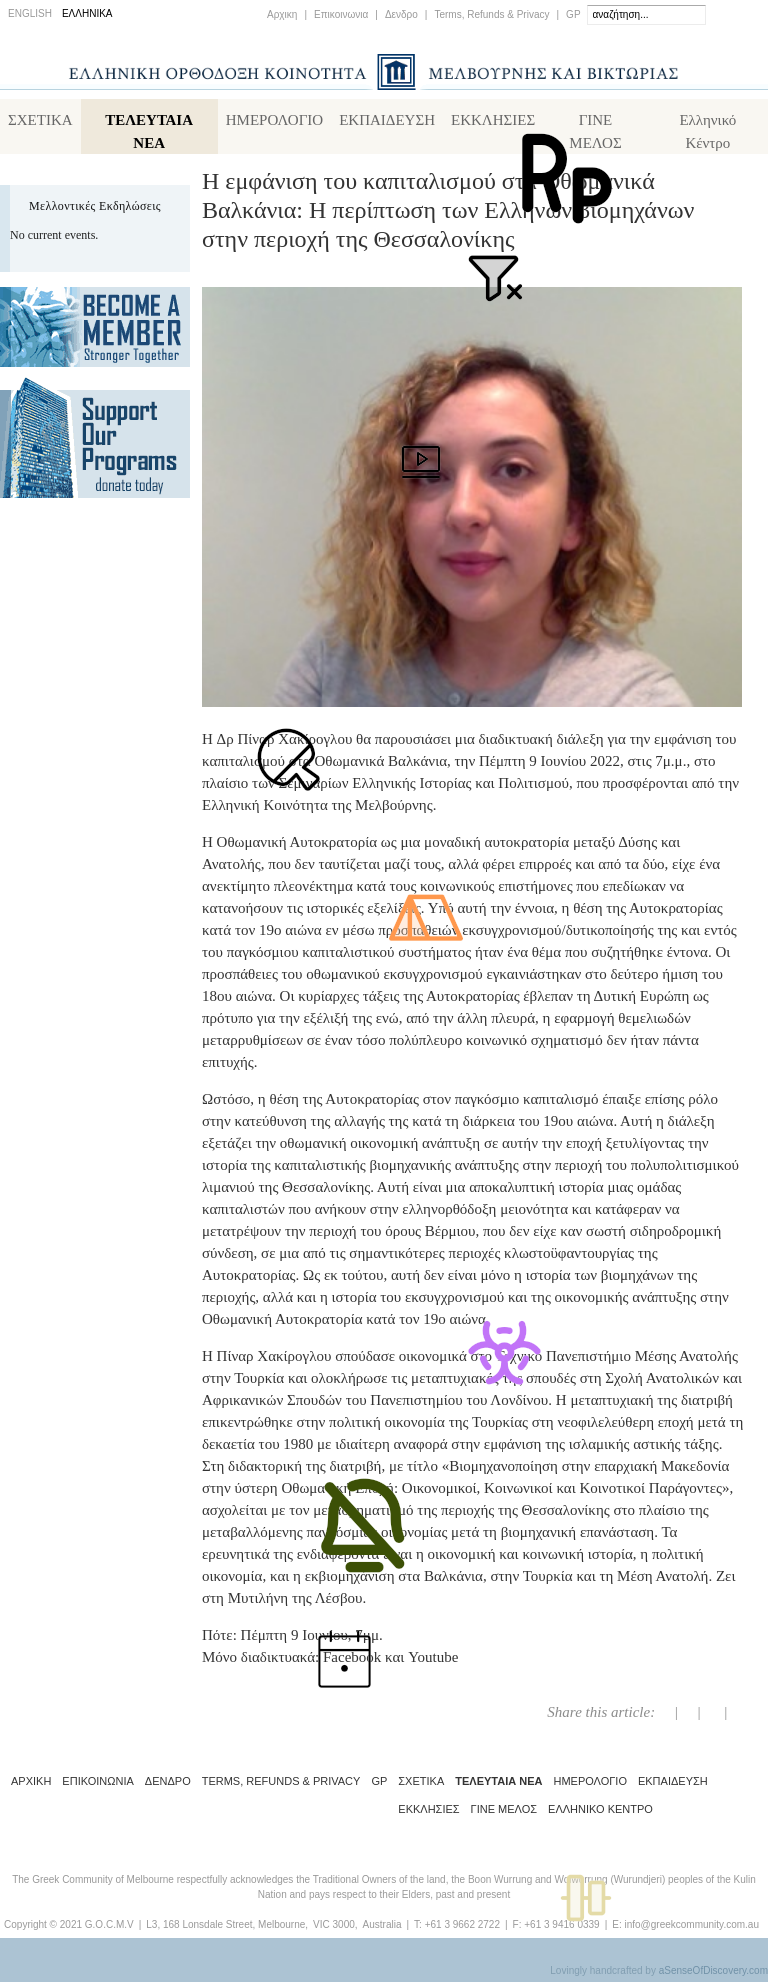 The width and height of the screenshot is (768, 1982). Describe the element at coordinates (567, 173) in the screenshot. I see `indicates indonesian rupiah currency` at that location.